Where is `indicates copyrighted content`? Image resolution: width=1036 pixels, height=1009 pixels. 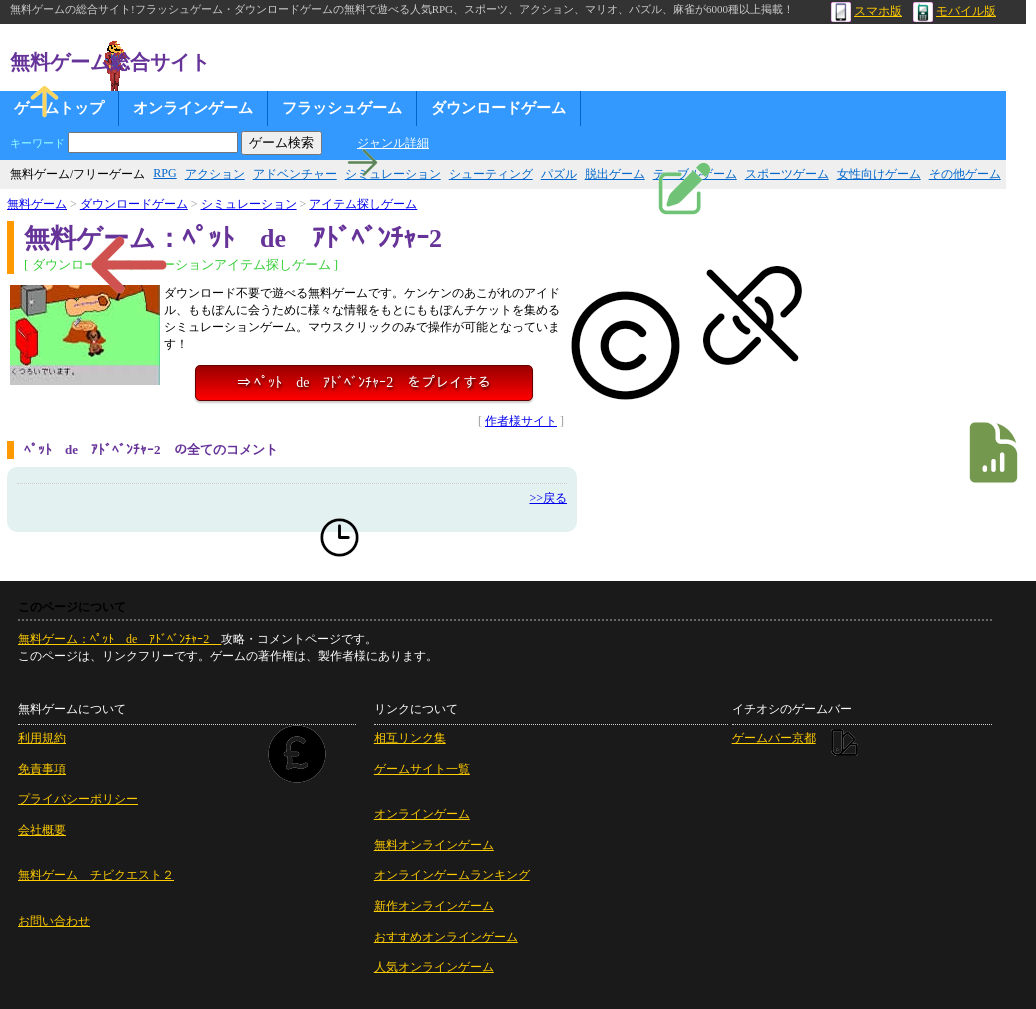
indicates copyrighted content is located at coordinates (625, 345).